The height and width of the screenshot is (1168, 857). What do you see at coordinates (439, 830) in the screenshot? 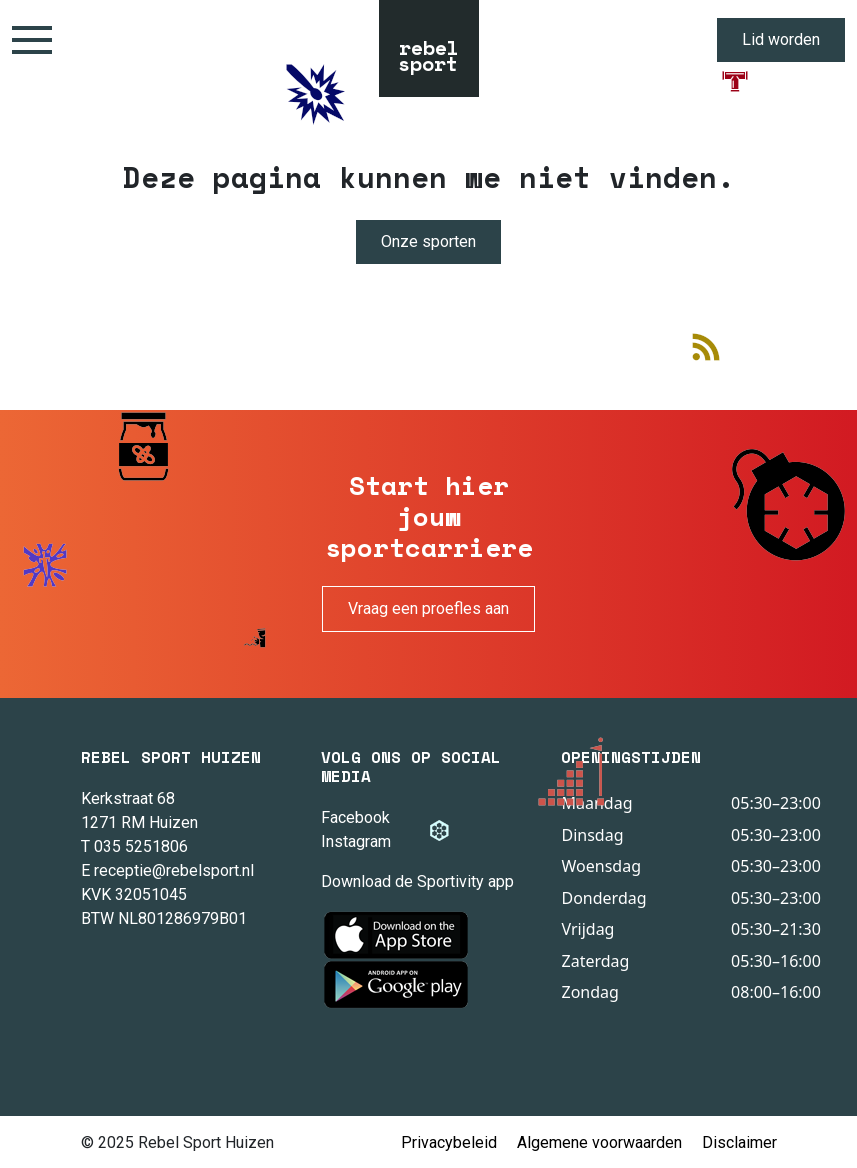
I see `access hive or colony management features` at bounding box center [439, 830].